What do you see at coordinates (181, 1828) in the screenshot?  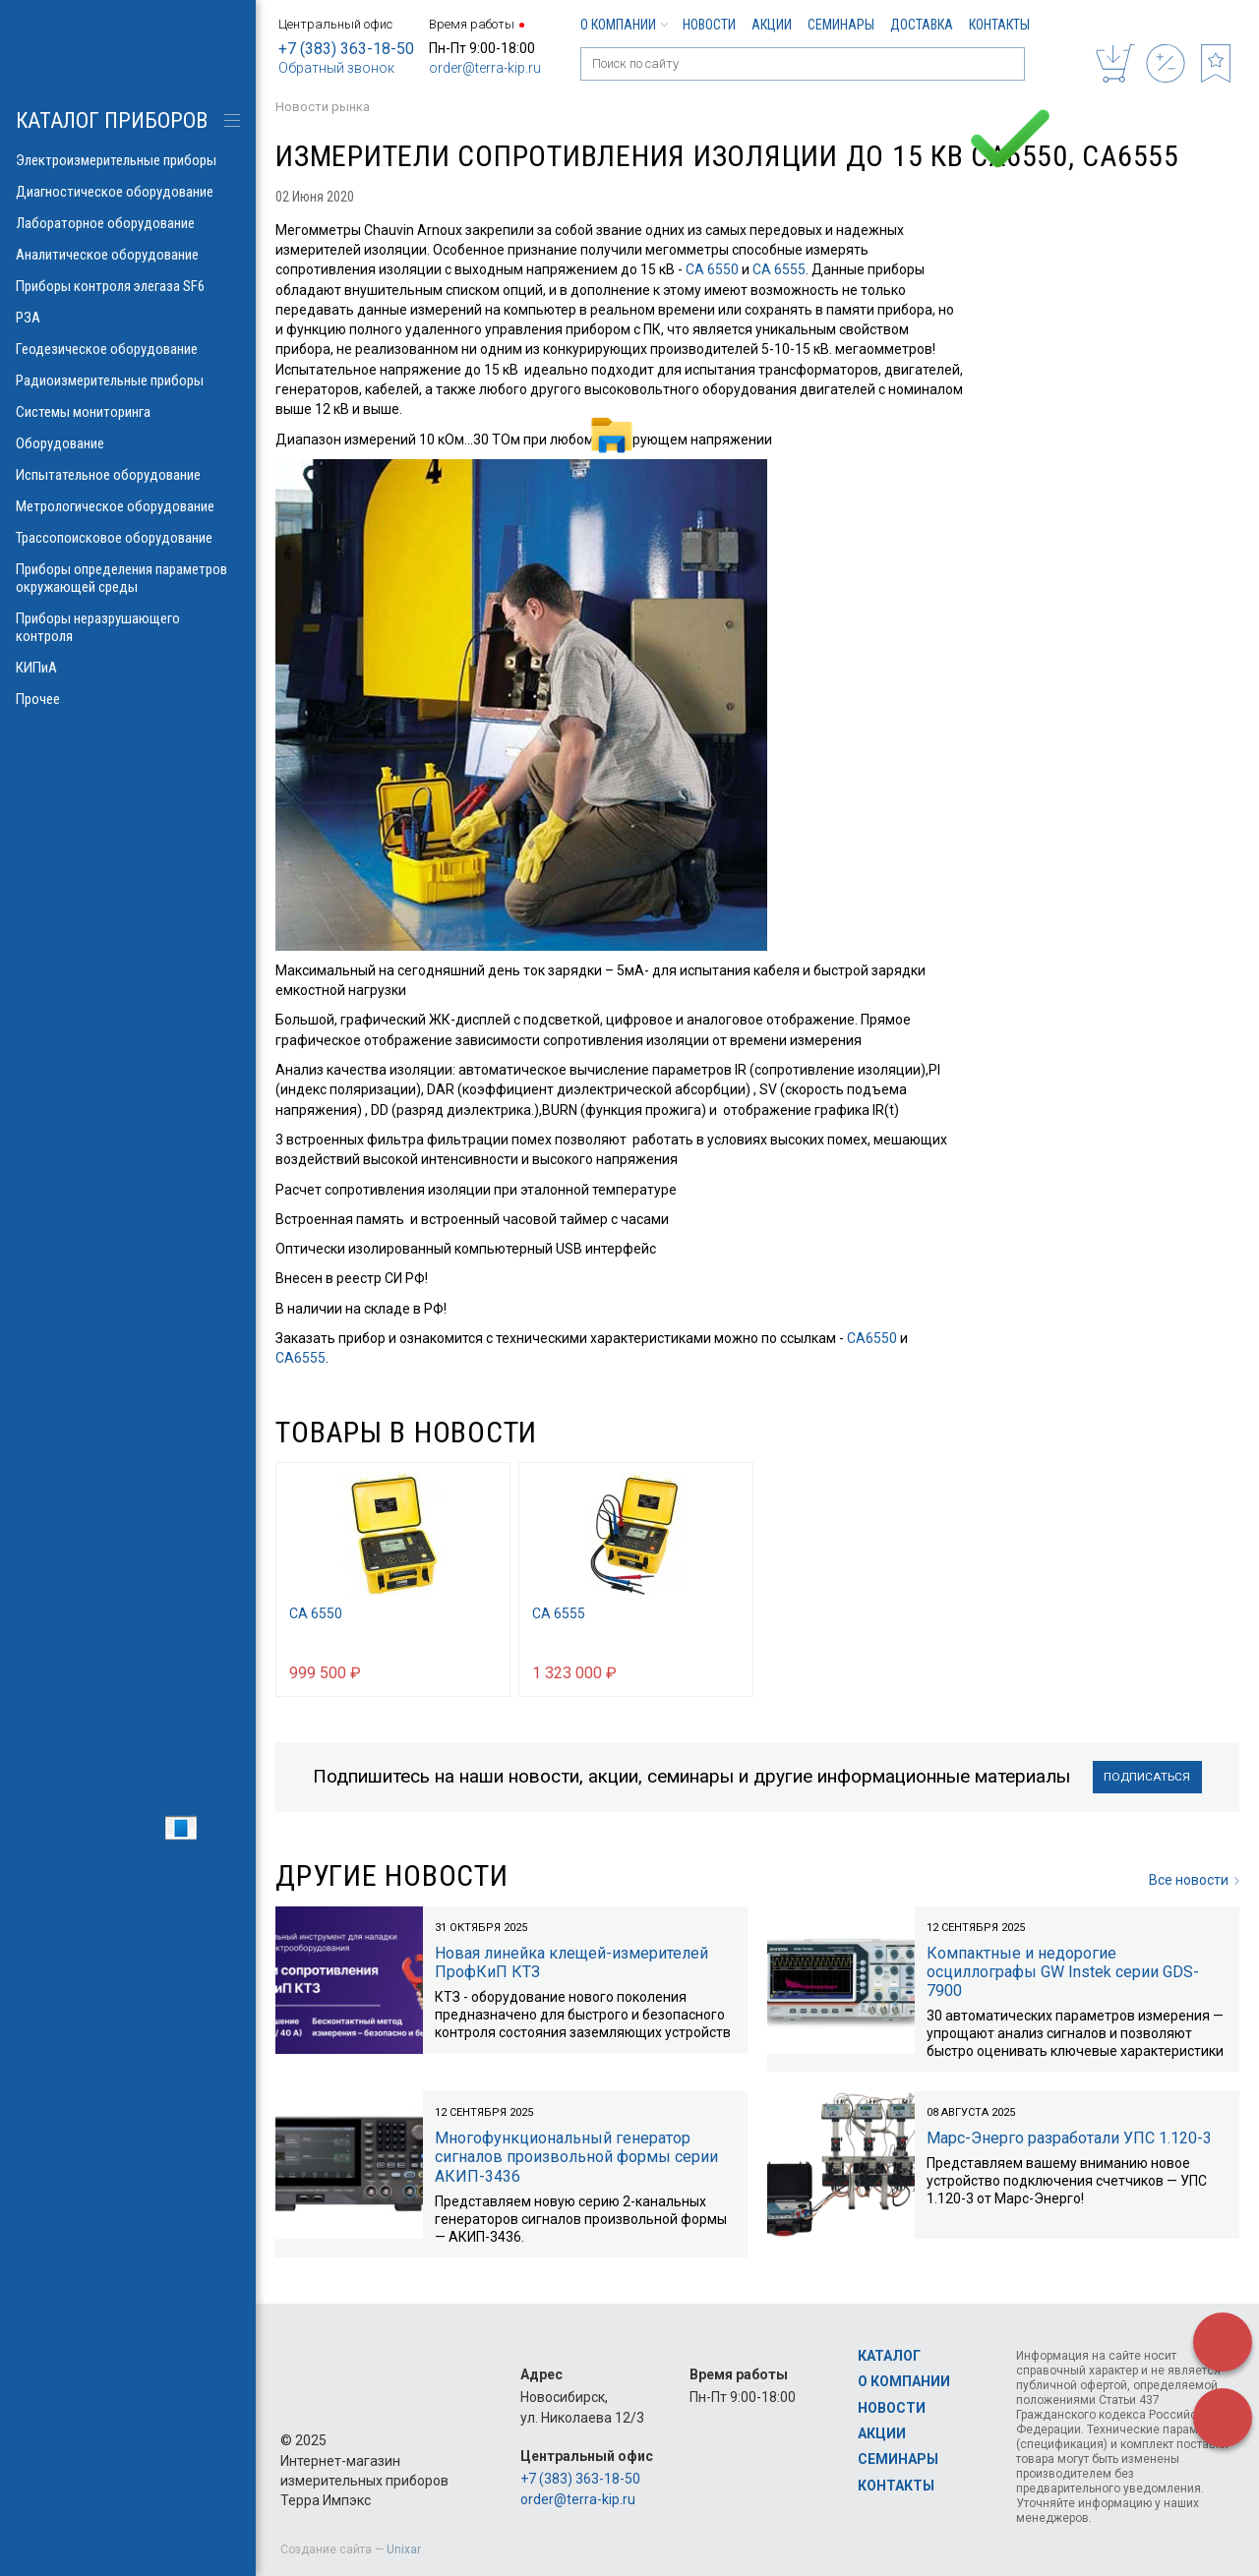 I see `open a program or application window` at bounding box center [181, 1828].